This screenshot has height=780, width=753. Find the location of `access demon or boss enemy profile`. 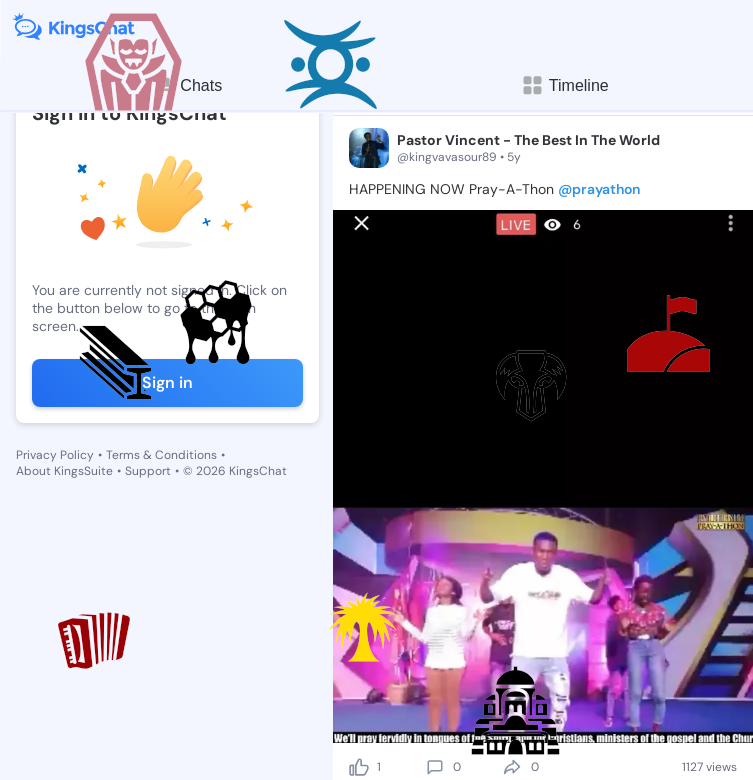

access demon or boss enemy profile is located at coordinates (531, 386).